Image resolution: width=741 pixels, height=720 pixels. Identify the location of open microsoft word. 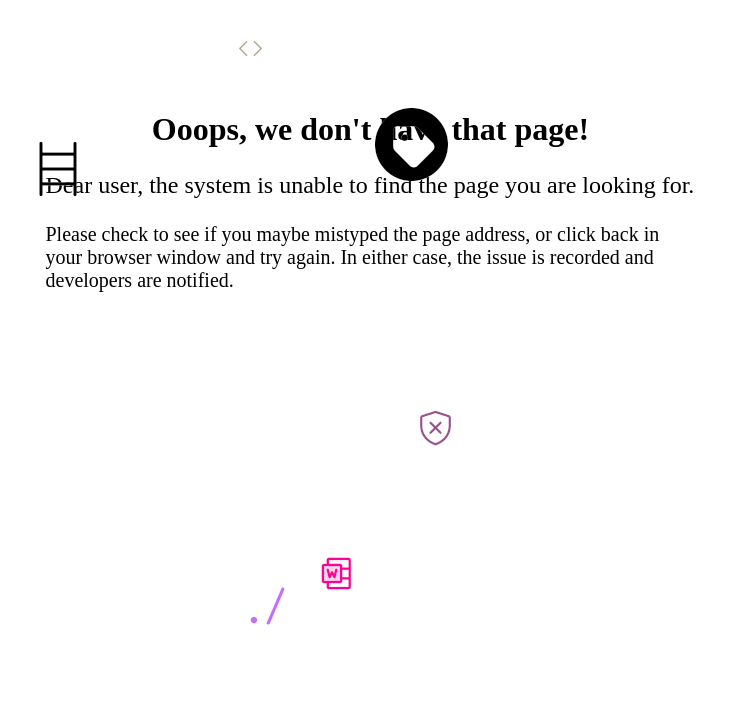
(337, 573).